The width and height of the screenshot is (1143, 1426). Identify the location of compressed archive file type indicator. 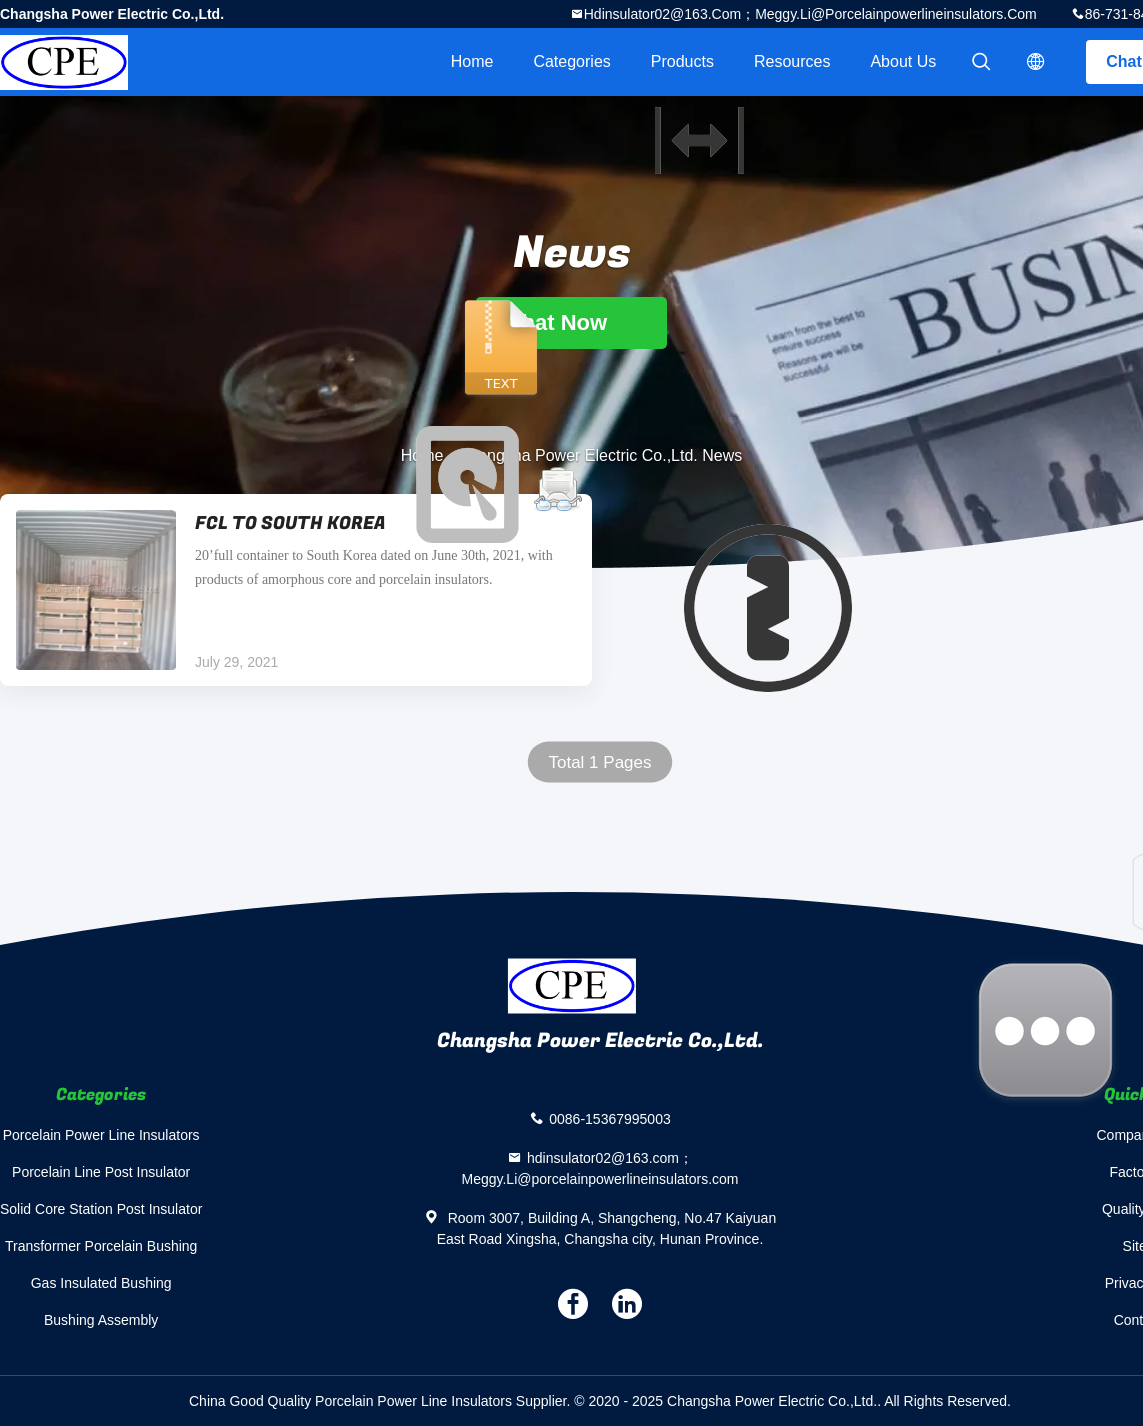
(501, 349).